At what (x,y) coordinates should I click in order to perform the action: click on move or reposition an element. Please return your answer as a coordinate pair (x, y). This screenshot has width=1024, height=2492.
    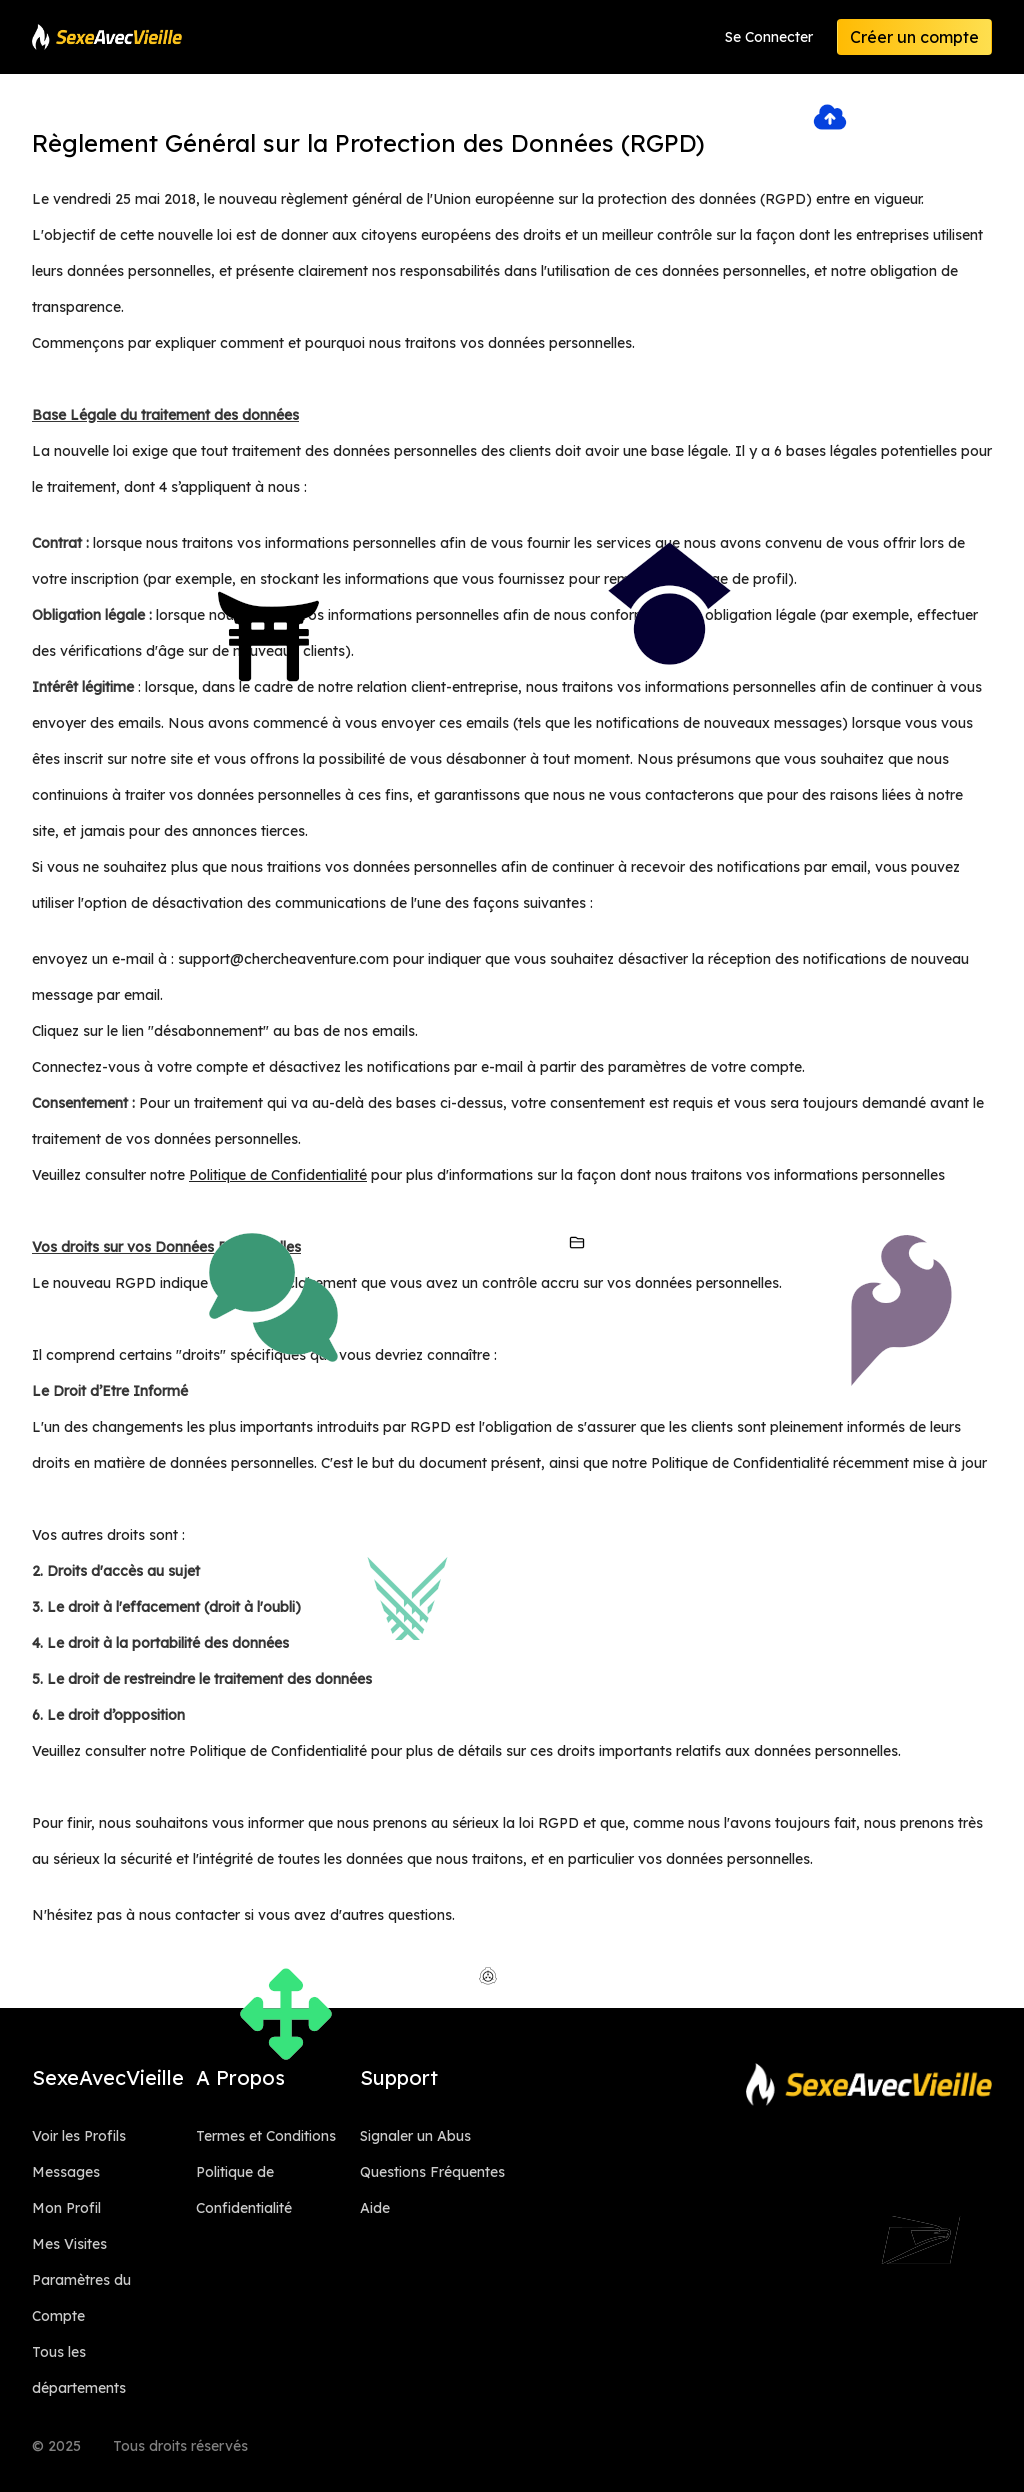
    Looking at the image, I should click on (286, 2014).